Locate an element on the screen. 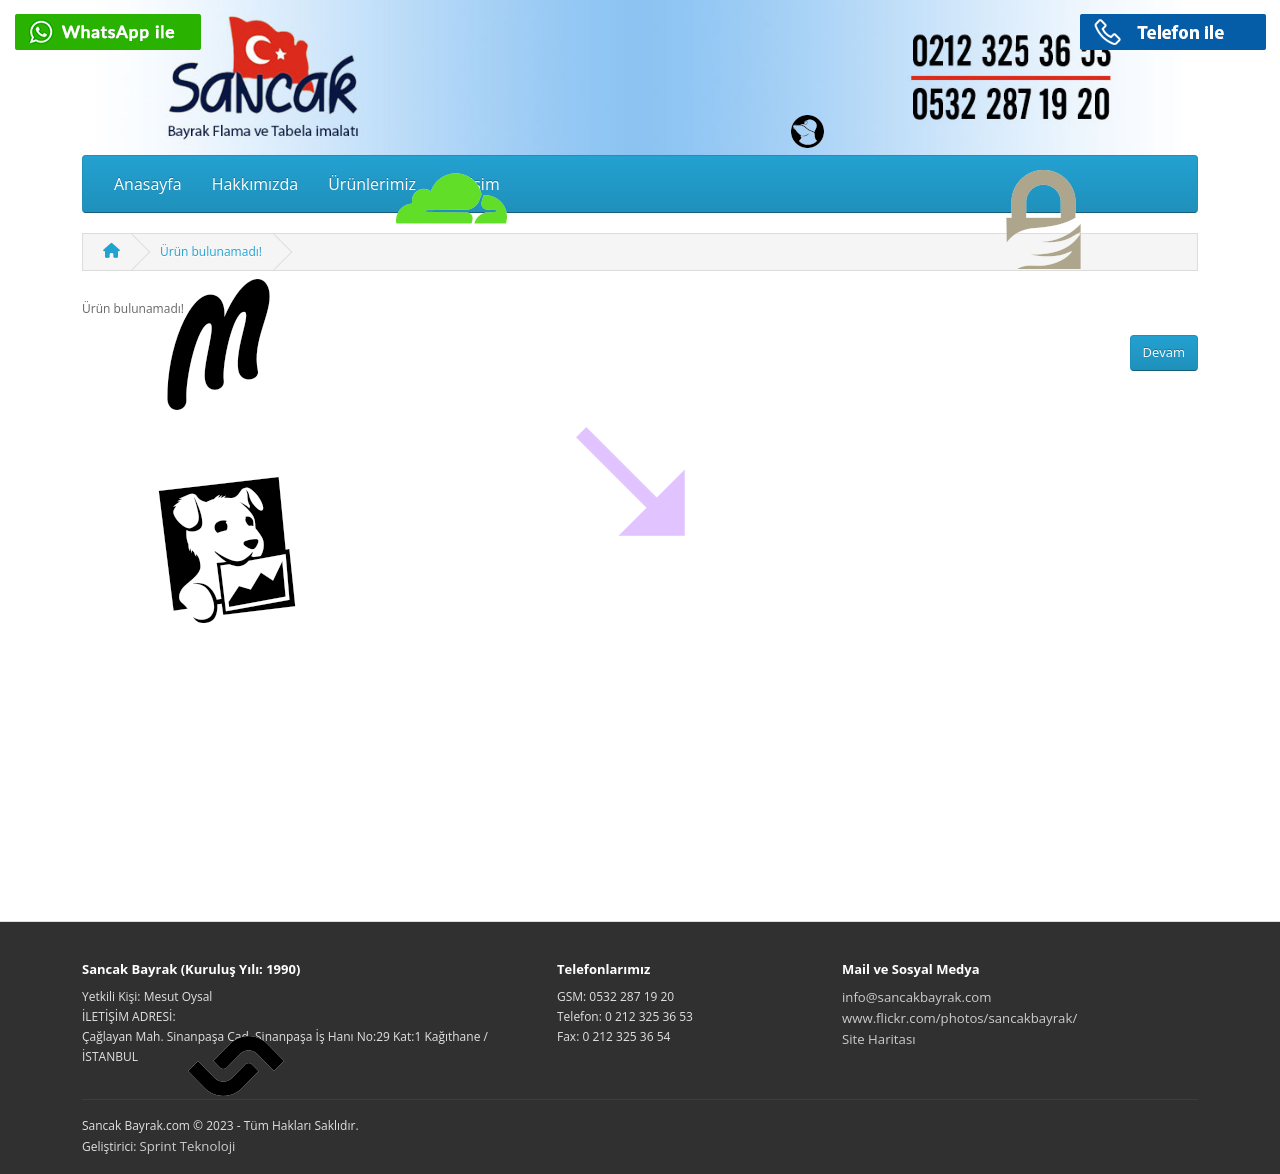  cloudflare logo is located at coordinates (451, 198).